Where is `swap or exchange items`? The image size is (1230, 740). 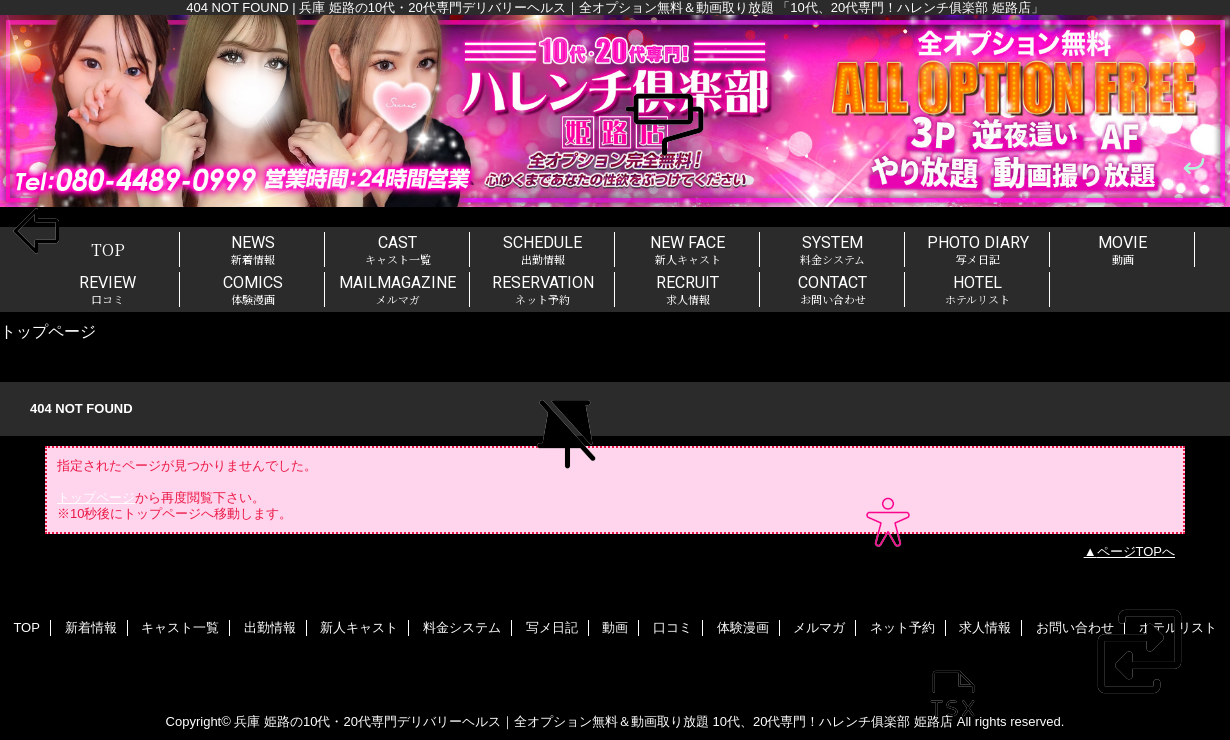 swap or exchange items is located at coordinates (1139, 651).